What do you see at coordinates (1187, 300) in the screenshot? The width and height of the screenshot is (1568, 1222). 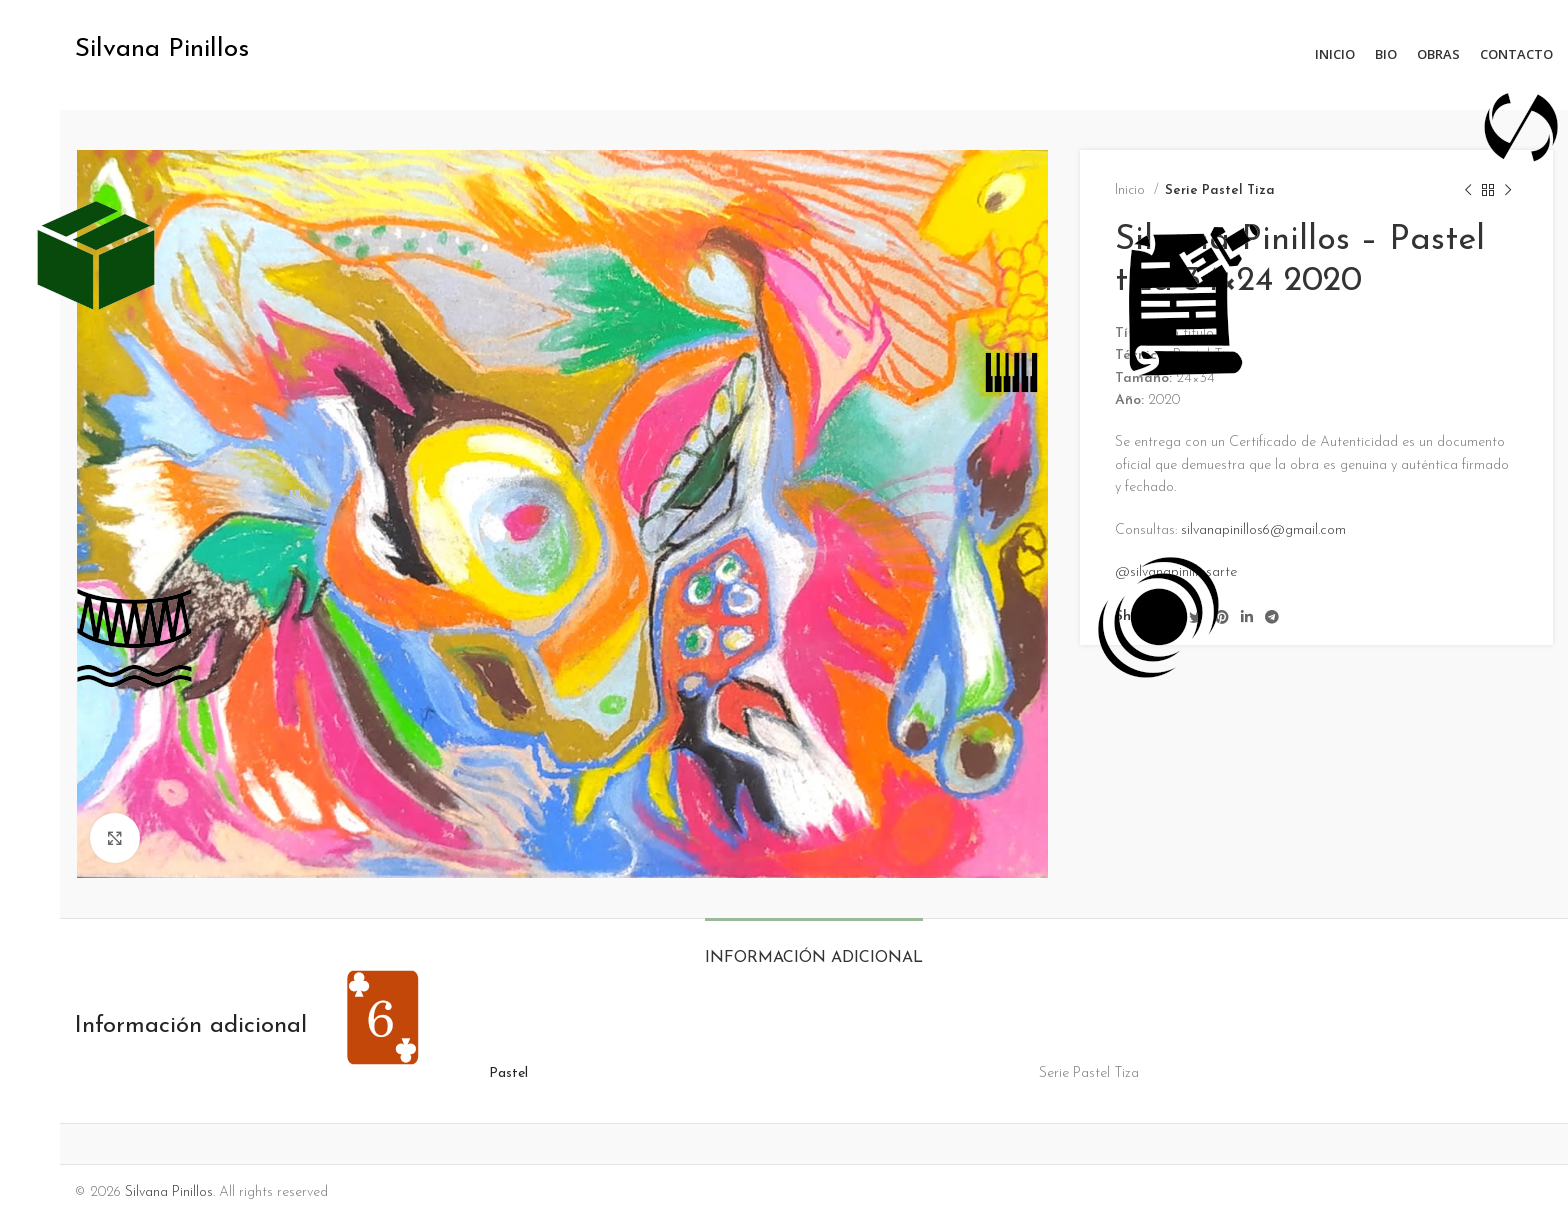 I see `pin or mark an important note` at bounding box center [1187, 300].